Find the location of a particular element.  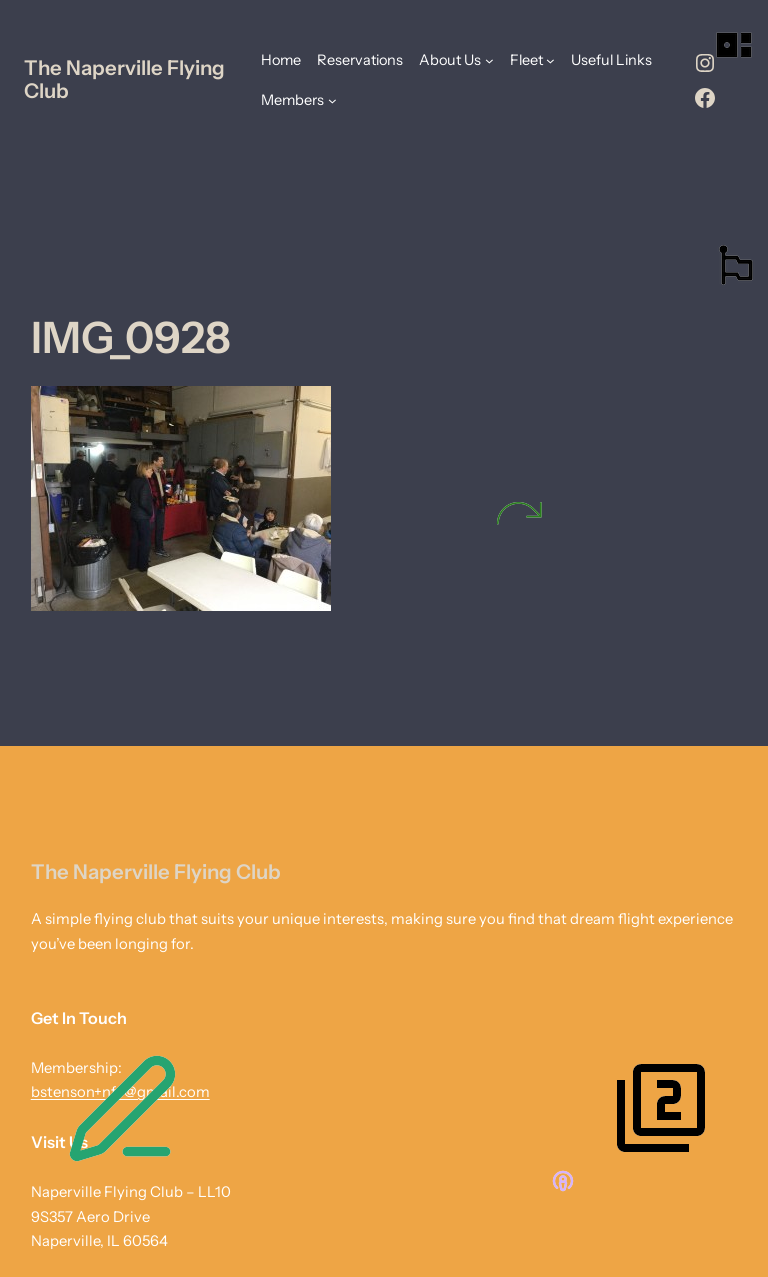

open Apple Podcasts app is located at coordinates (563, 1181).